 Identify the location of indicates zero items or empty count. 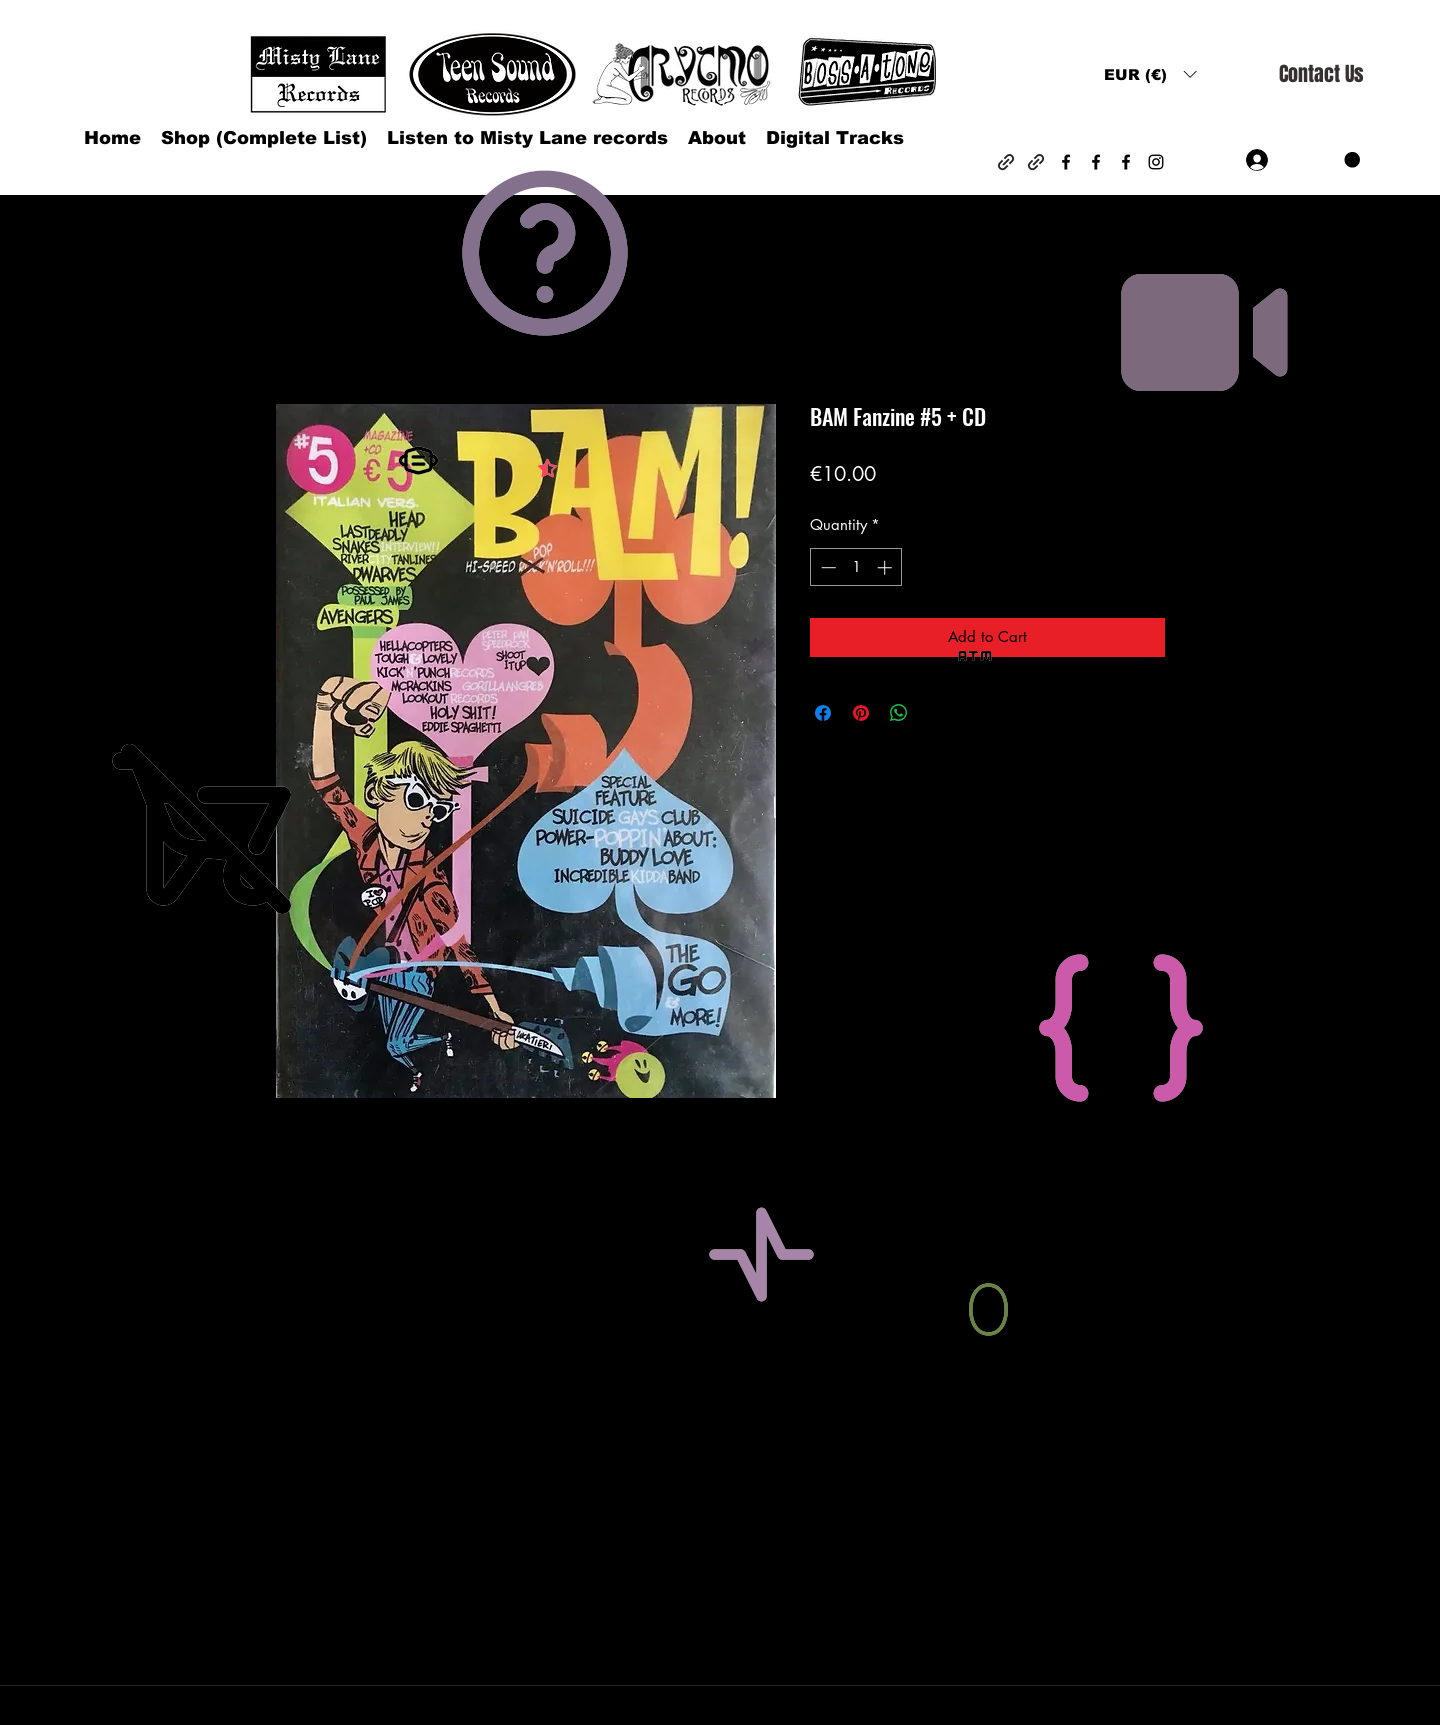
(988, 1309).